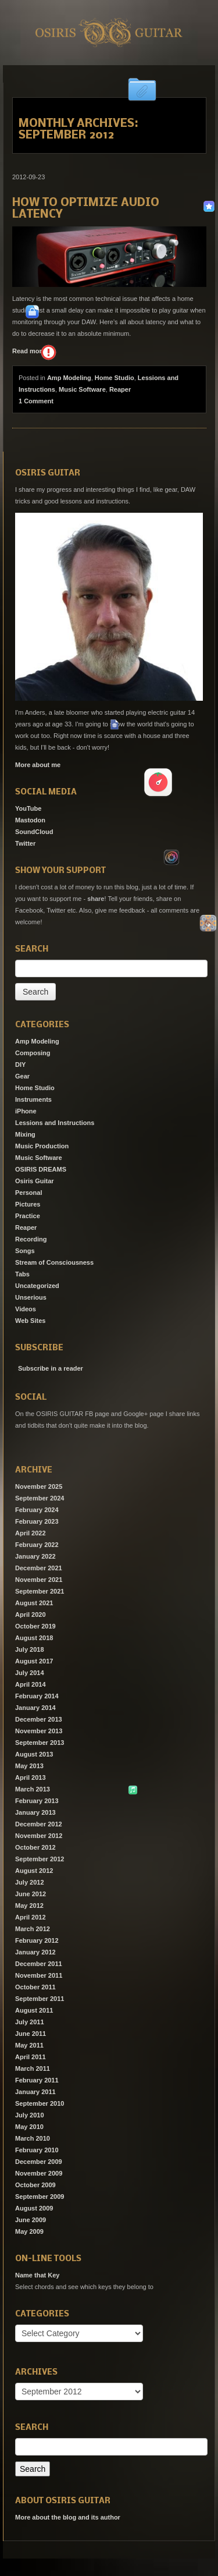  Describe the element at coordinates (158, 782) in the screenshot. I see `open solanum pomodoro timer app` at that location.